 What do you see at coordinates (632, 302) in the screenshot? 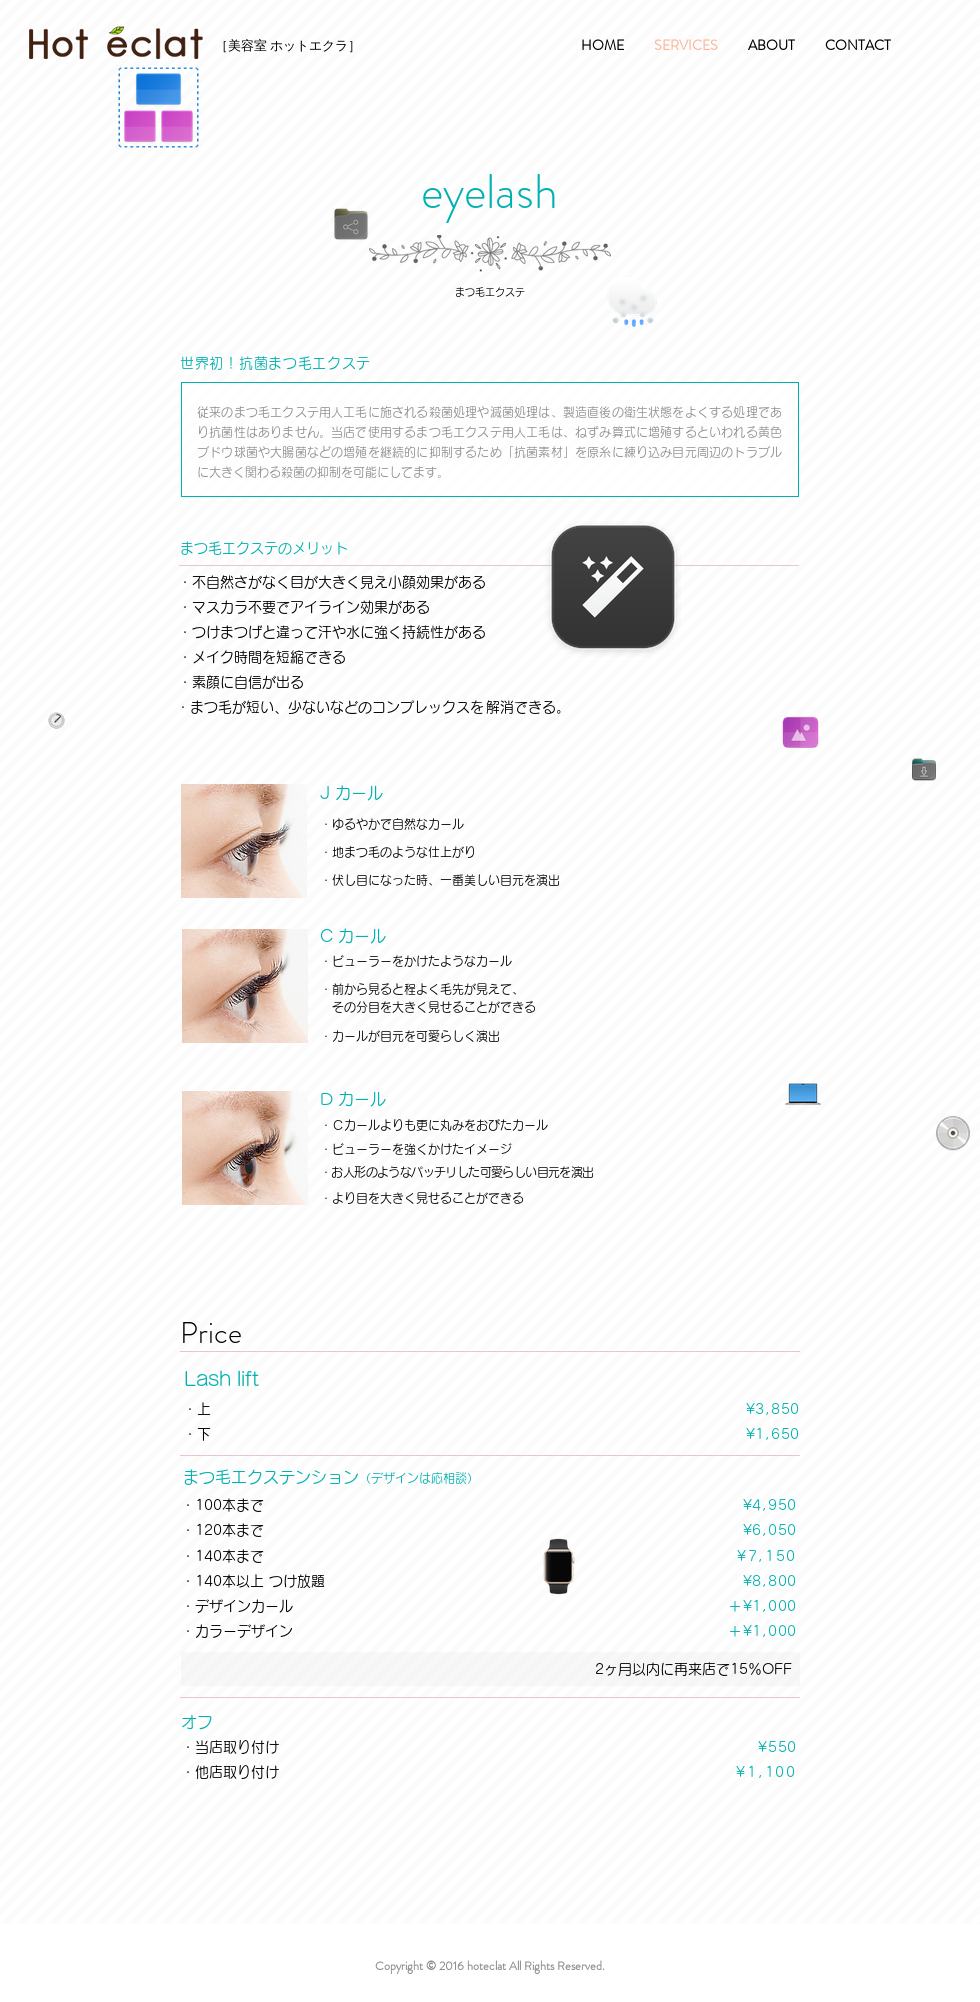
I see `indicates mixed precipitation weather conditions` at bounding box center [632, 302].